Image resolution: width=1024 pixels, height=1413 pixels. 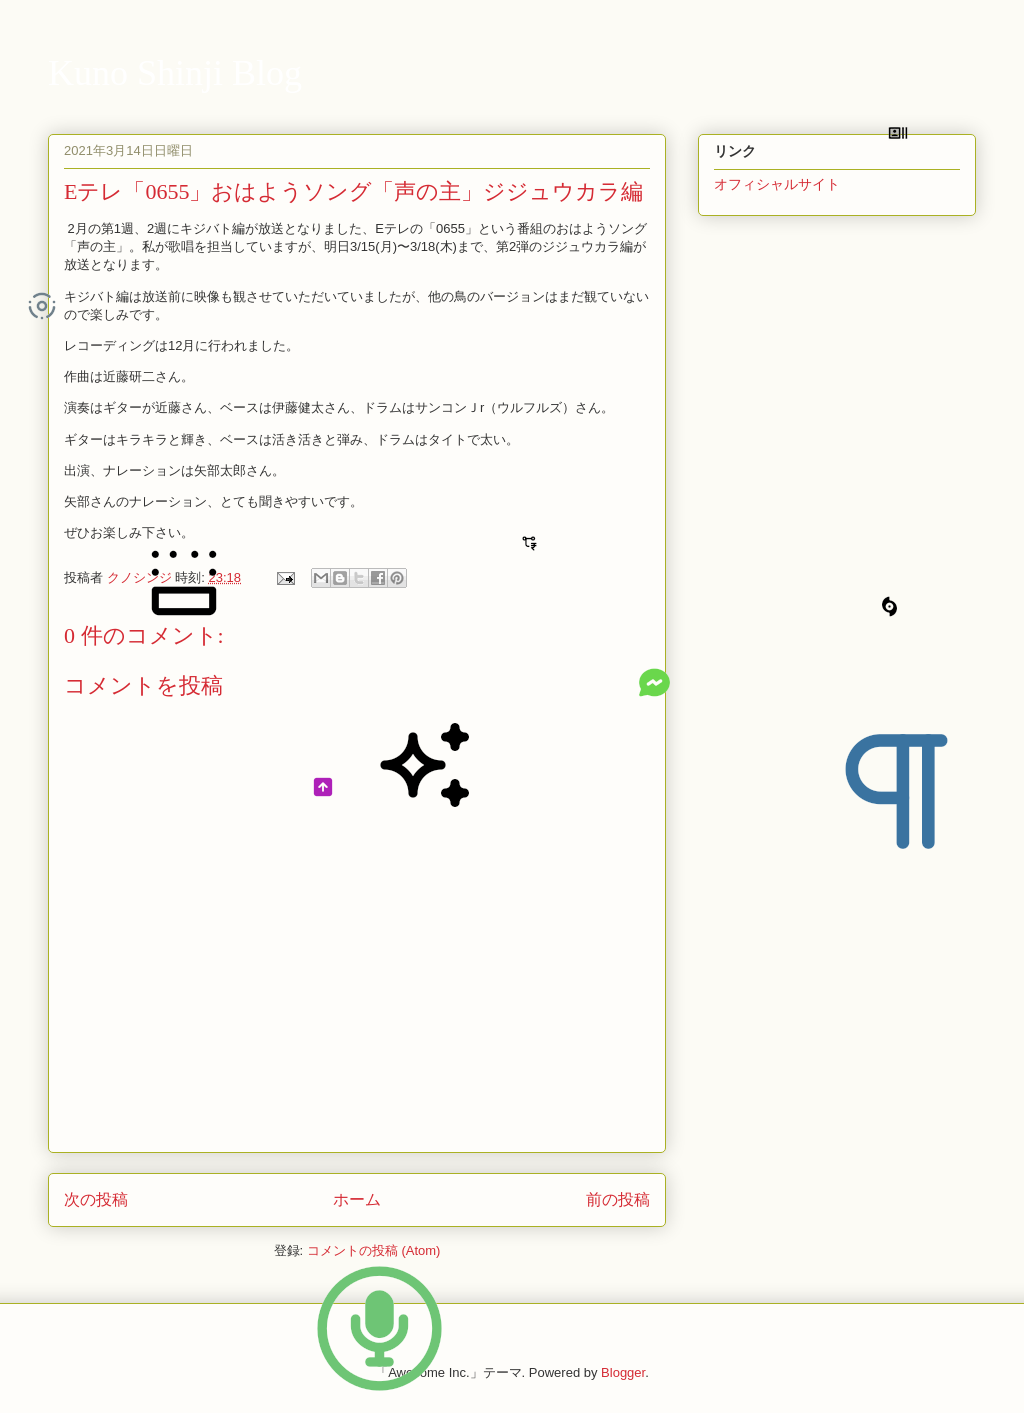 What do you see at coordinates (379, 1328) in the screenshot?
I see `tap to start voice input` at bounding box center [379, 1328].